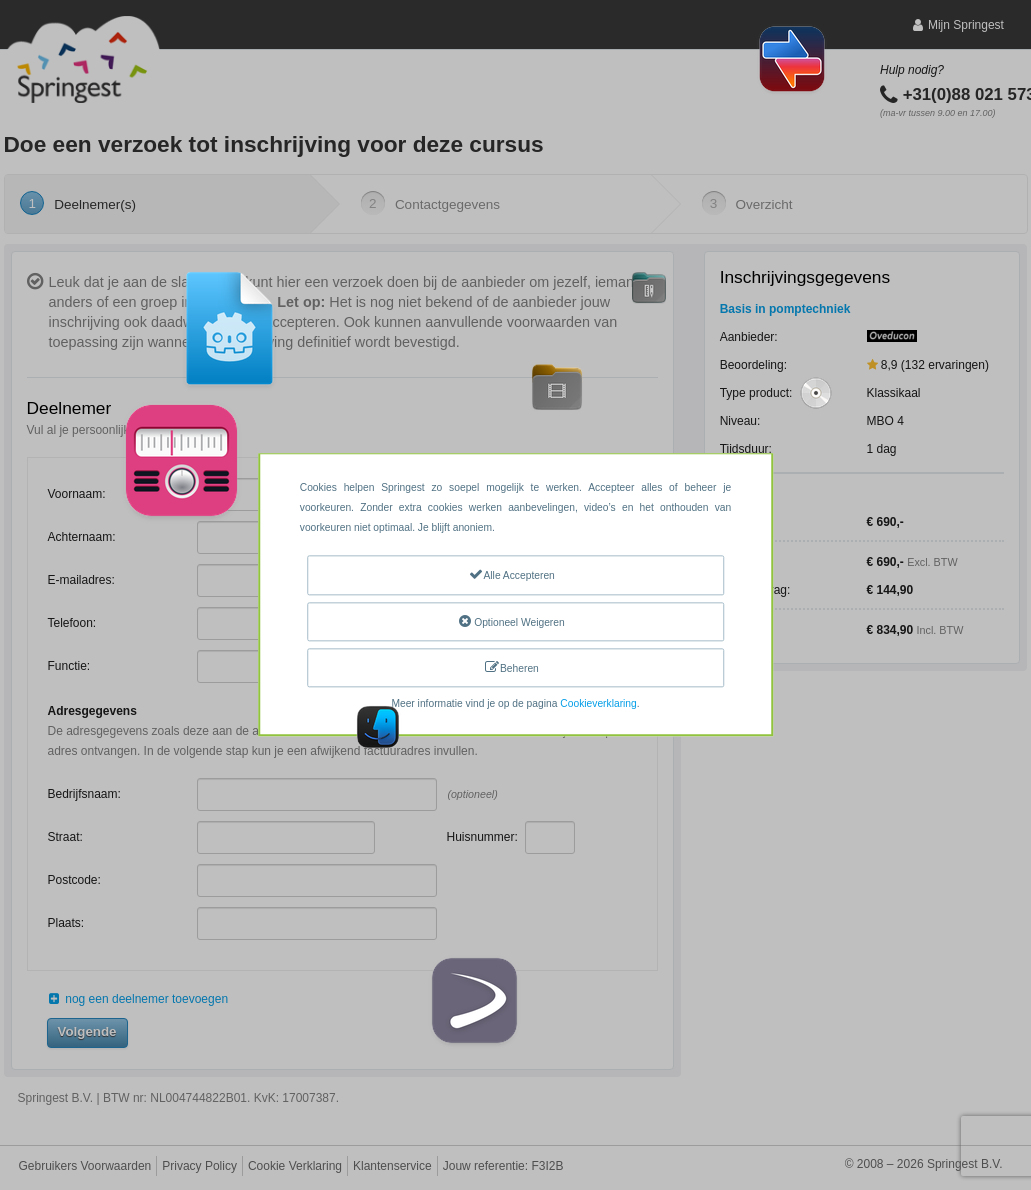  Describe the element at coordinates (181, 460) in the screenshot. I see `open tuner radio streaming app` at that location.